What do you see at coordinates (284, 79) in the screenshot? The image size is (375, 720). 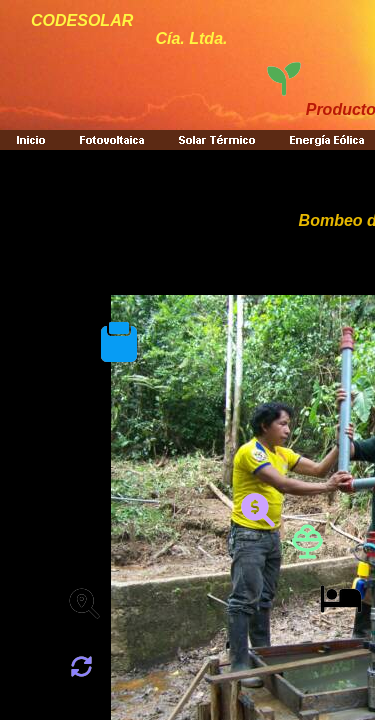 I see `indicates eco-friendly or sustainable option` at bounding box center [284, 79].